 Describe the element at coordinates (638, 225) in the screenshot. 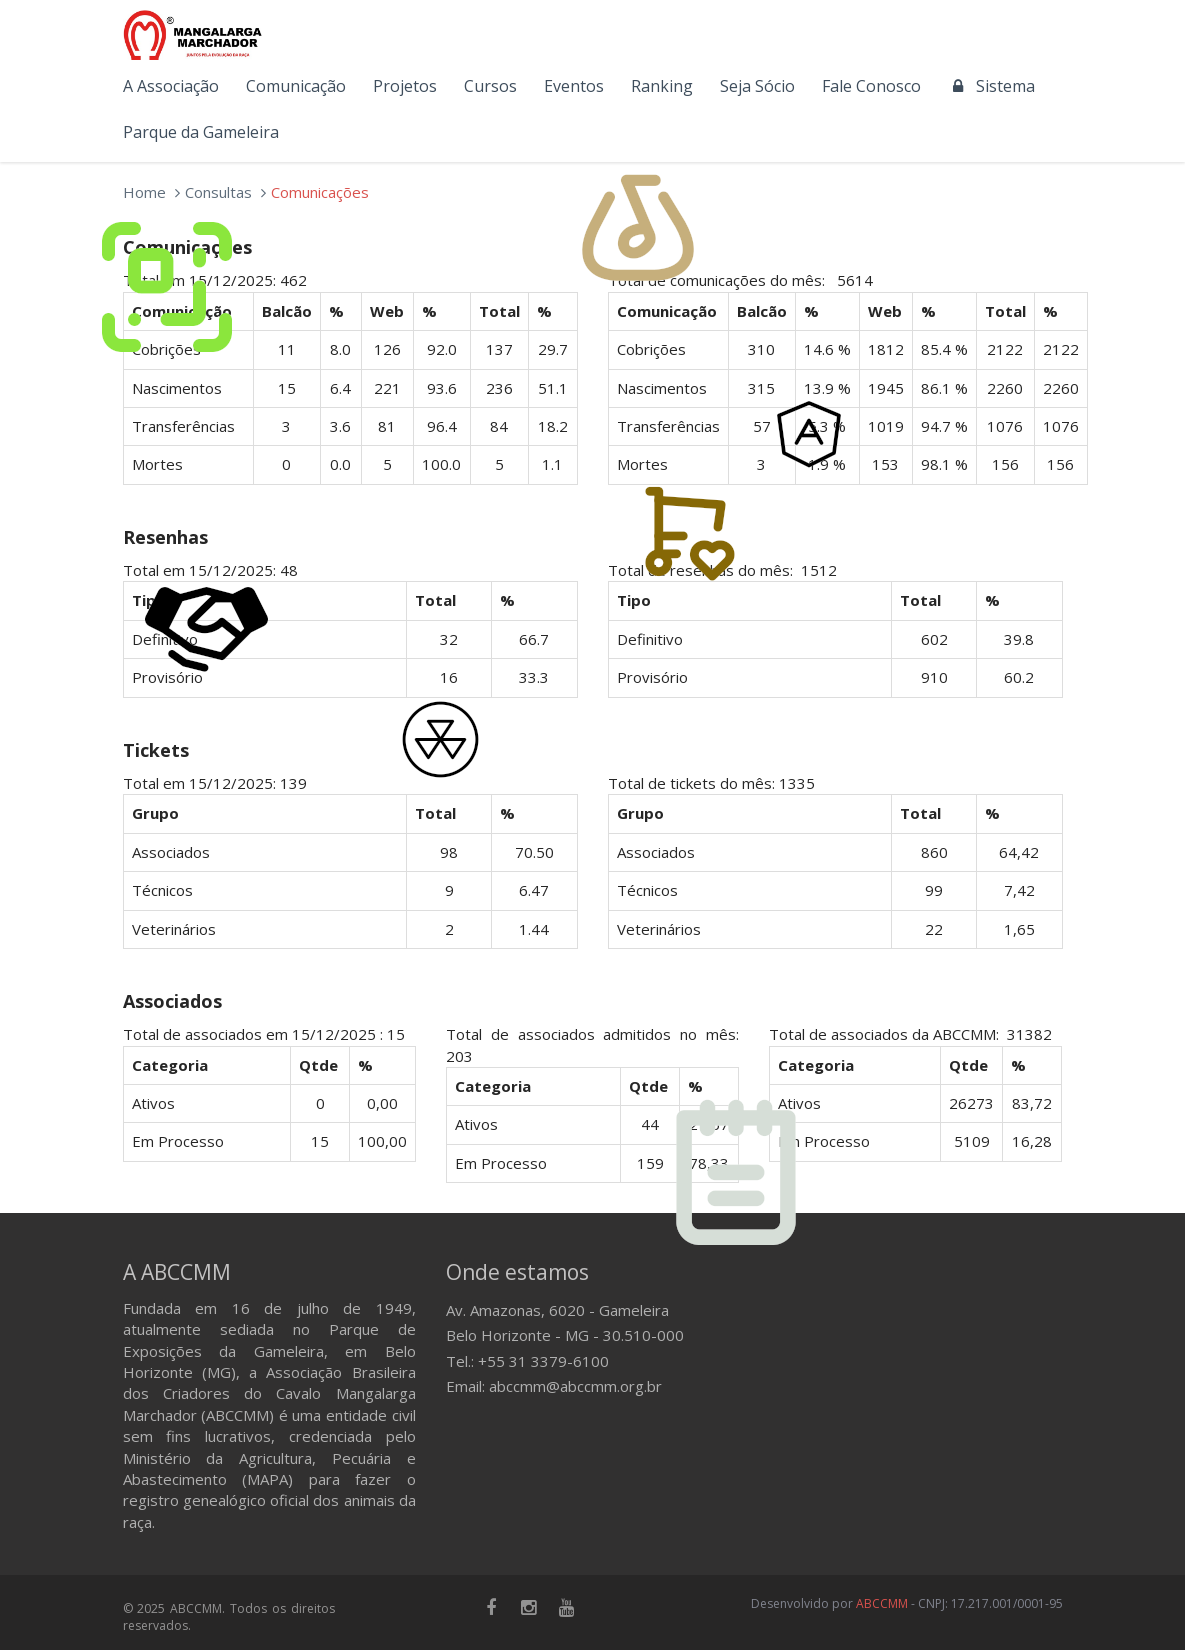

I see `open bandlab music creation app` at that location.